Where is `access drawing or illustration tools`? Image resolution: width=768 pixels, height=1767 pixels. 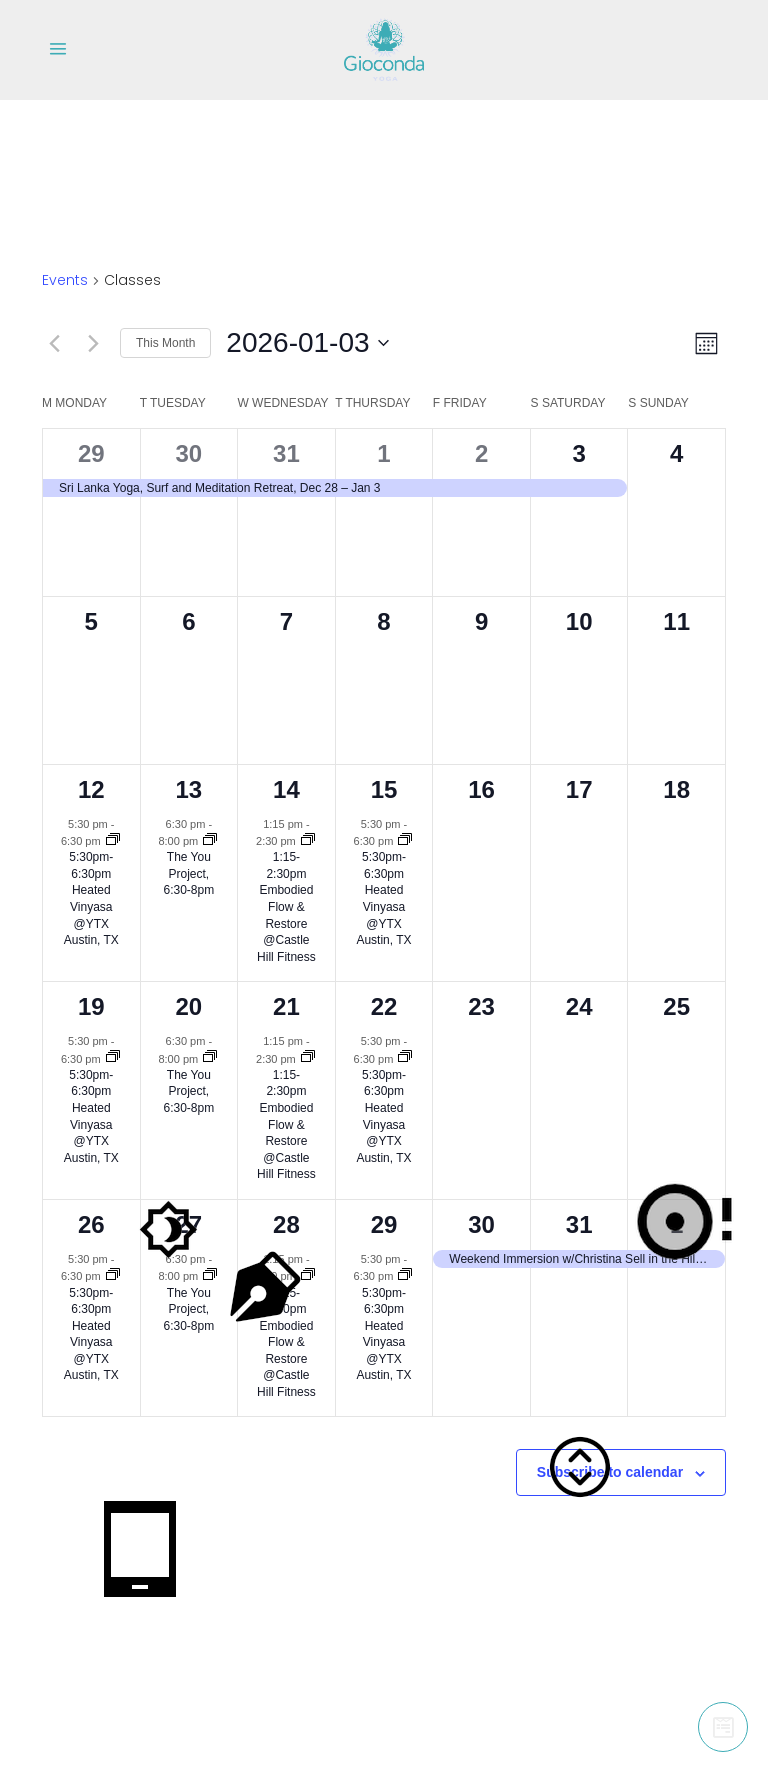 access drawing or illustration tools is located at coordinates (261, 1291).